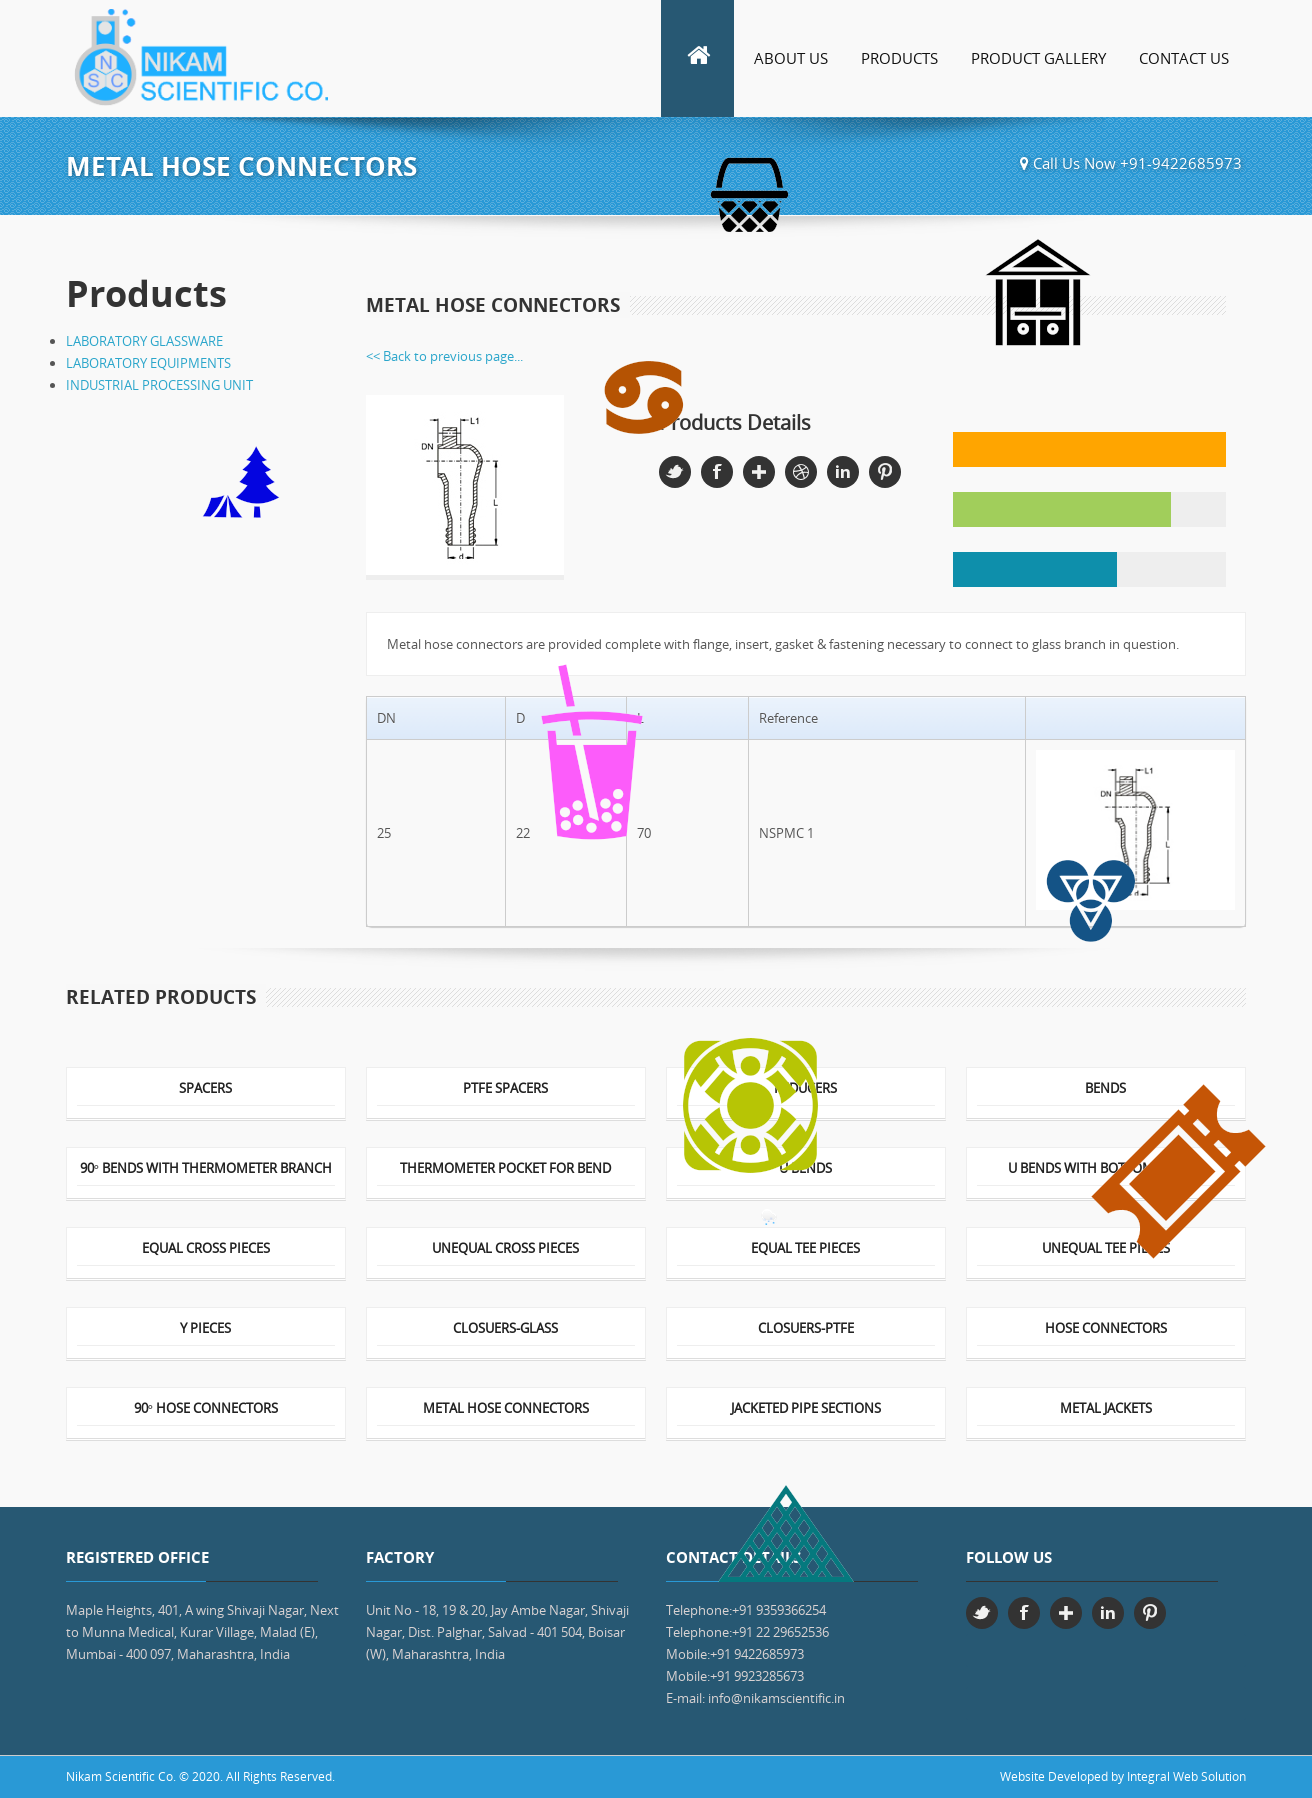 This screenshot has width=1312, height=1798. Describe the element at coordinates (749, 194) in the screenshot. I see `view your shopping basket` at that location.